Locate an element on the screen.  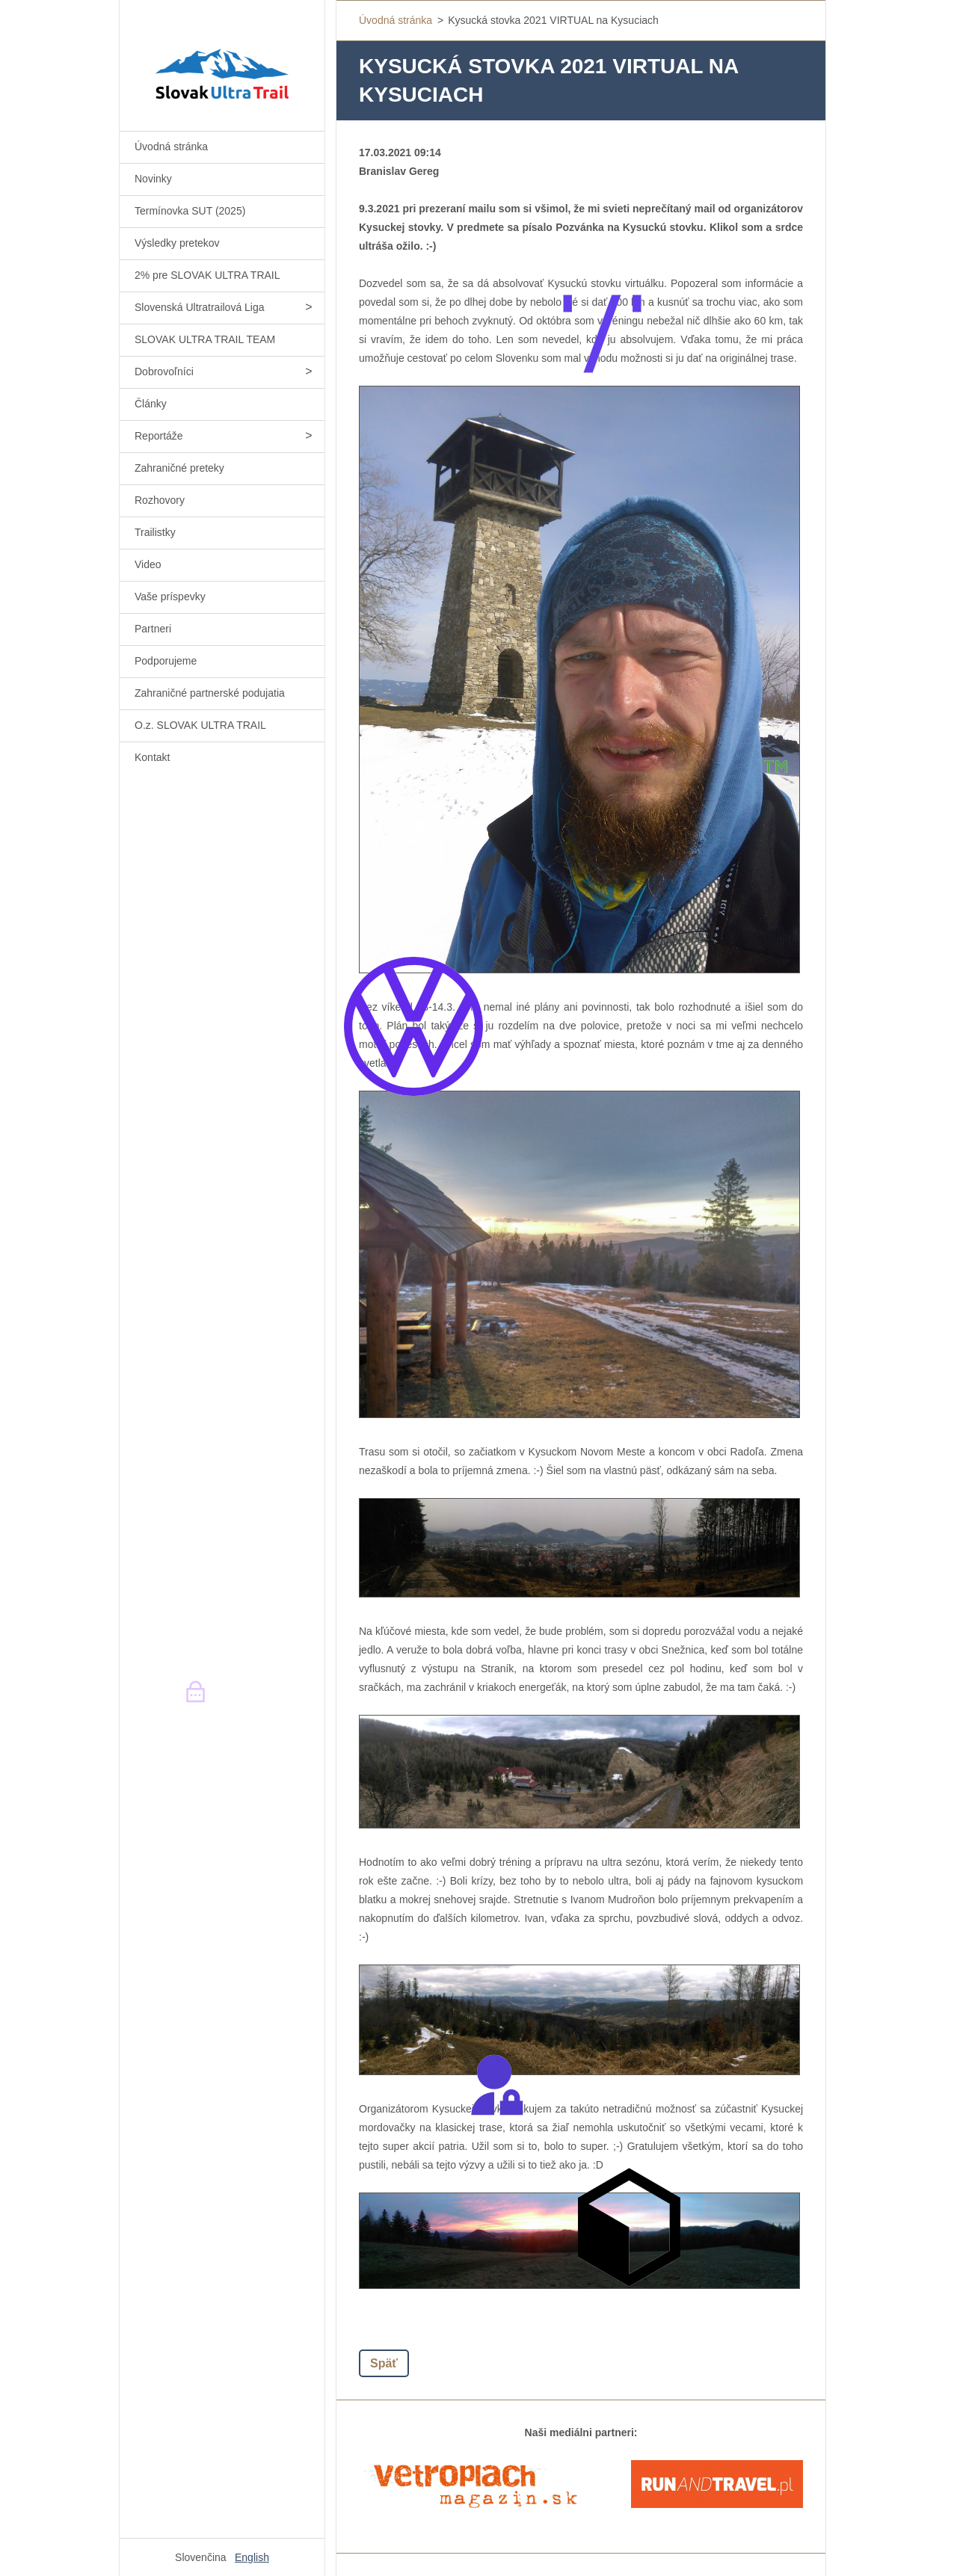
access slash commands menu is located at coordinates (602, 333).